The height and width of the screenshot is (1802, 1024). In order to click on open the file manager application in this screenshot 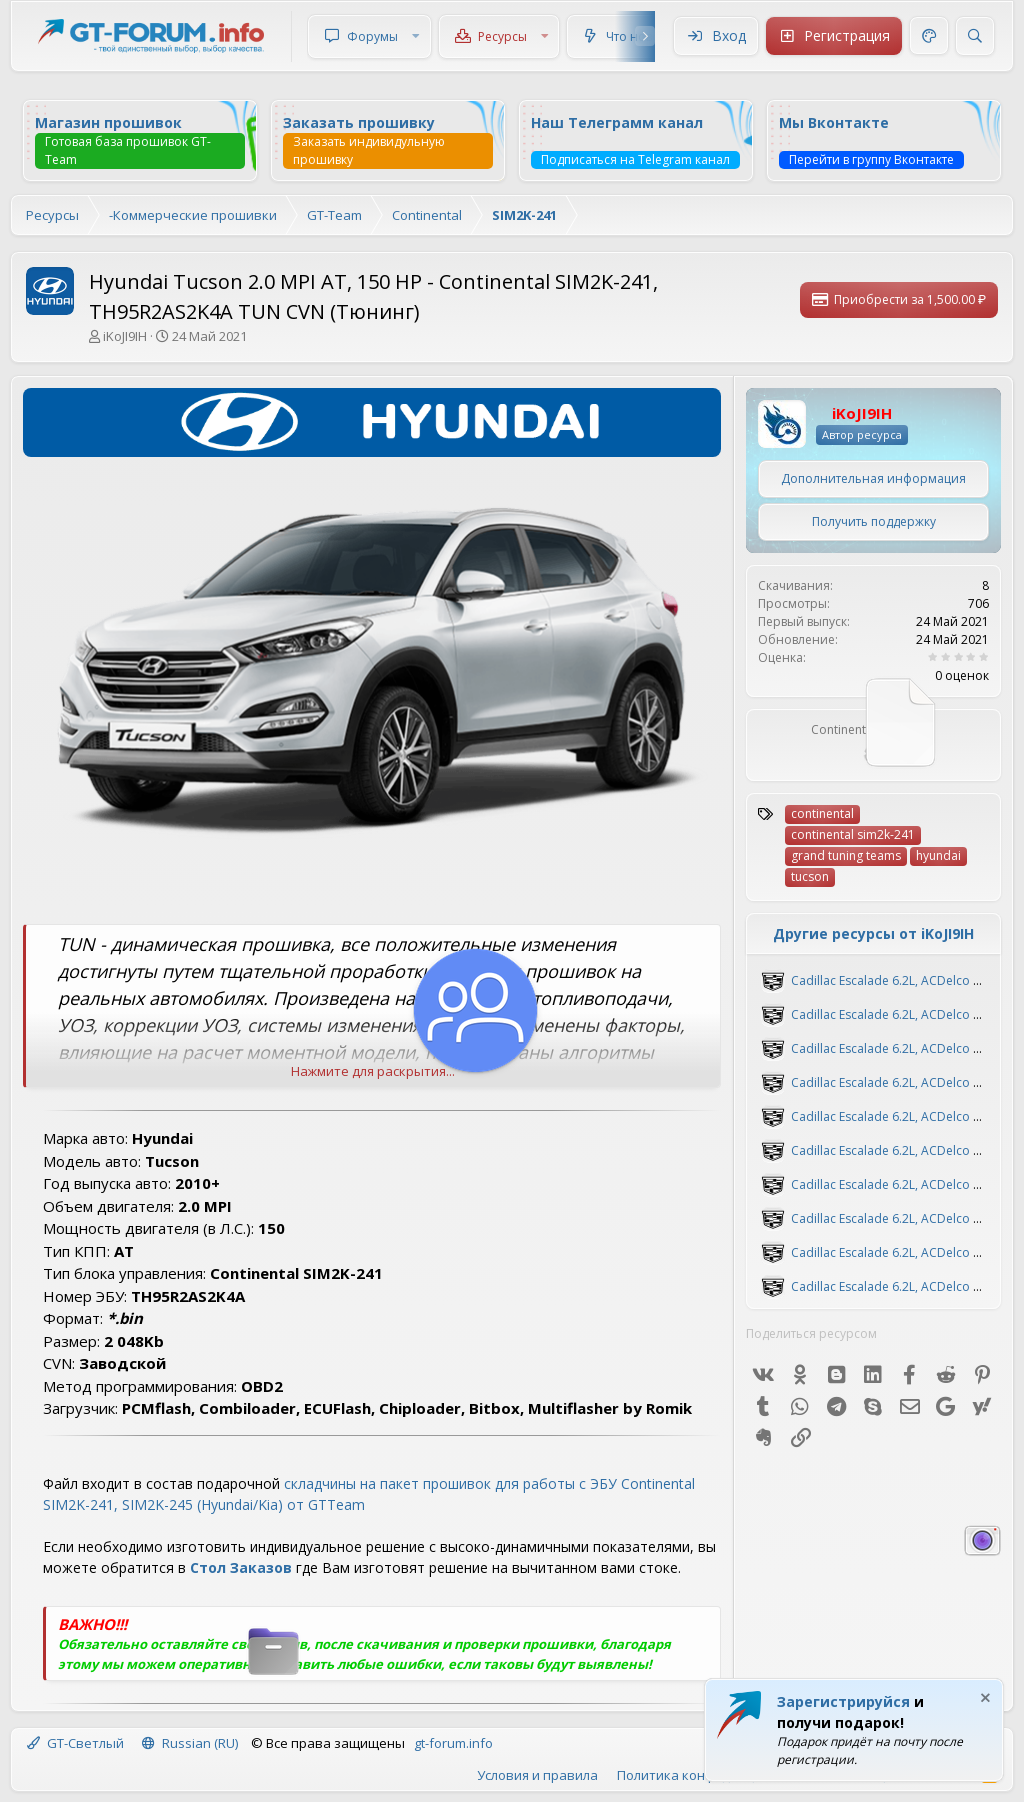, I will do `click(273, 1651)`.